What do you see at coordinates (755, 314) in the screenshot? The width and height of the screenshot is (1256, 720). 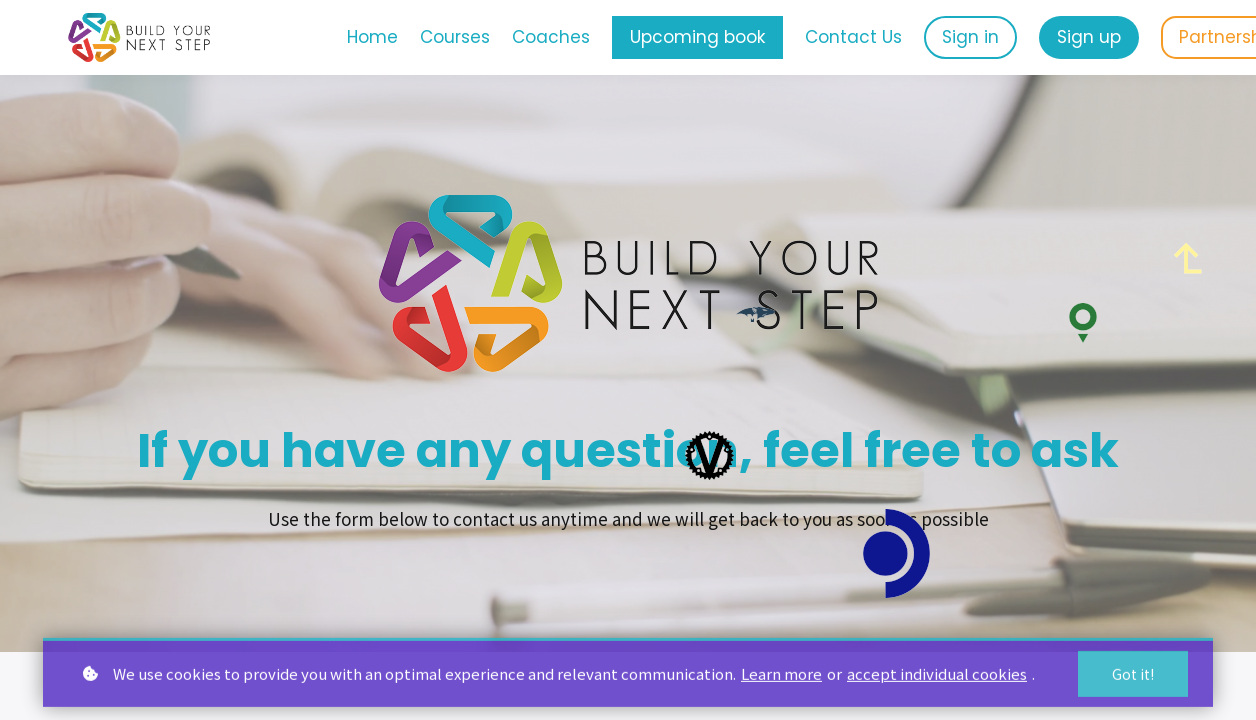 I see `mongoose database ODM logo` at bounding box center [755, 314].